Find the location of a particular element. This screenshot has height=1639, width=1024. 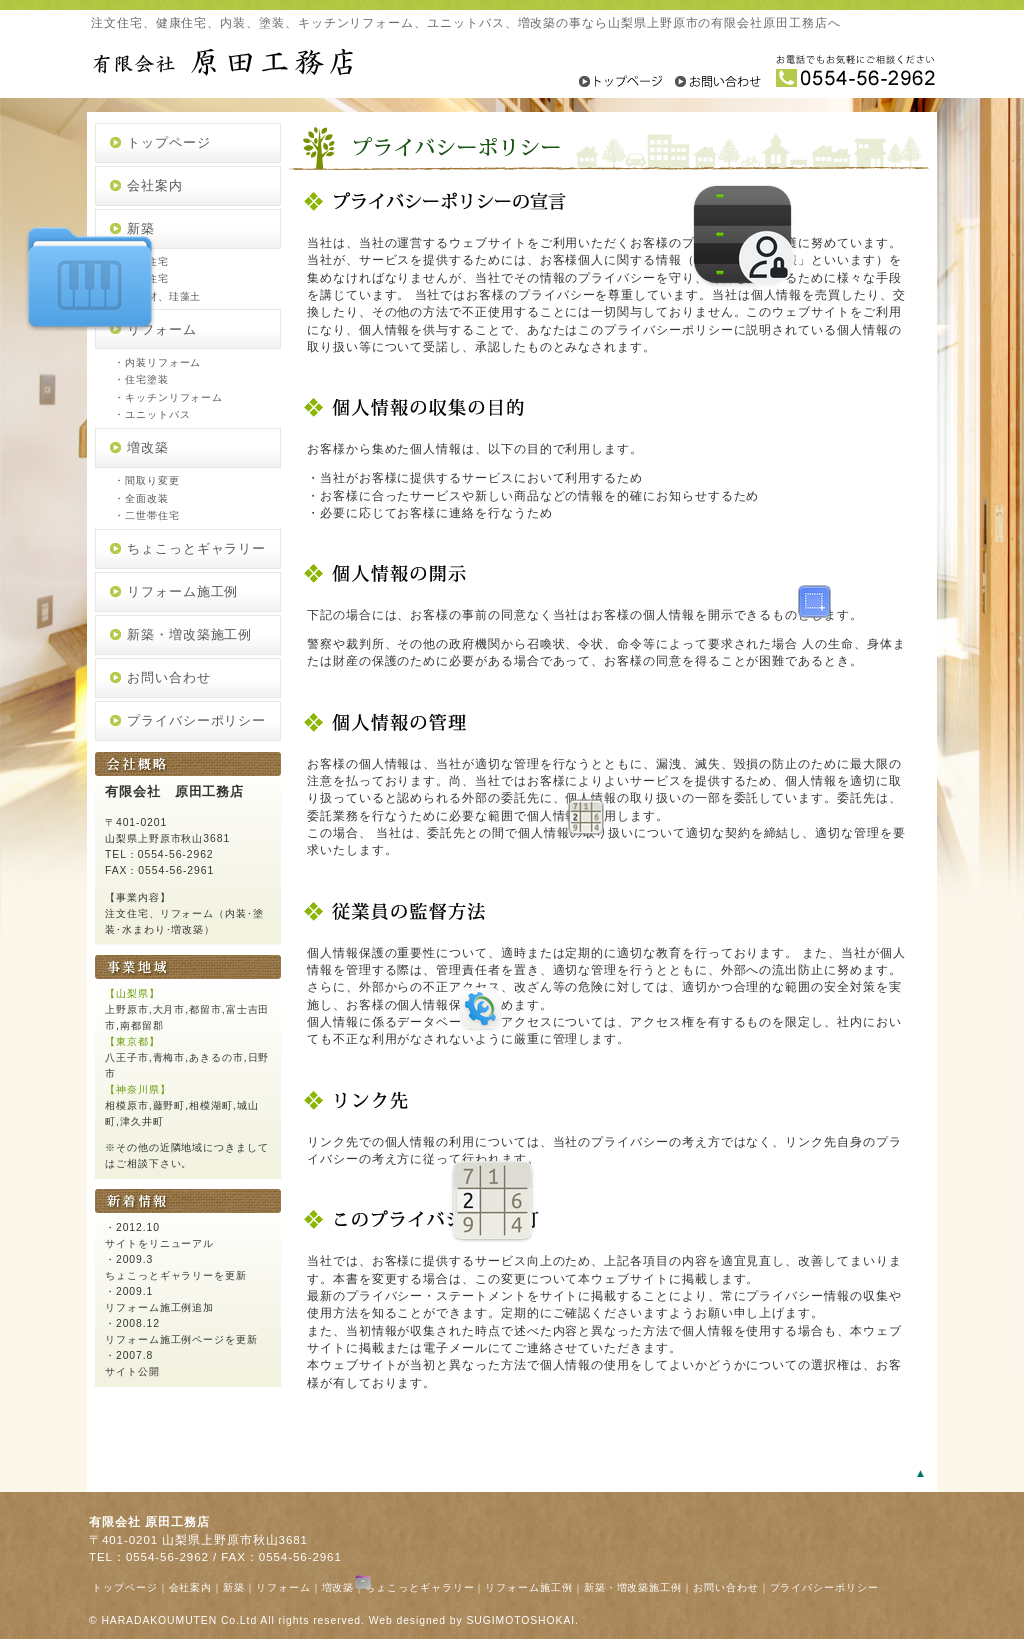

open the file manager application is located at coordinates (363, 1582).